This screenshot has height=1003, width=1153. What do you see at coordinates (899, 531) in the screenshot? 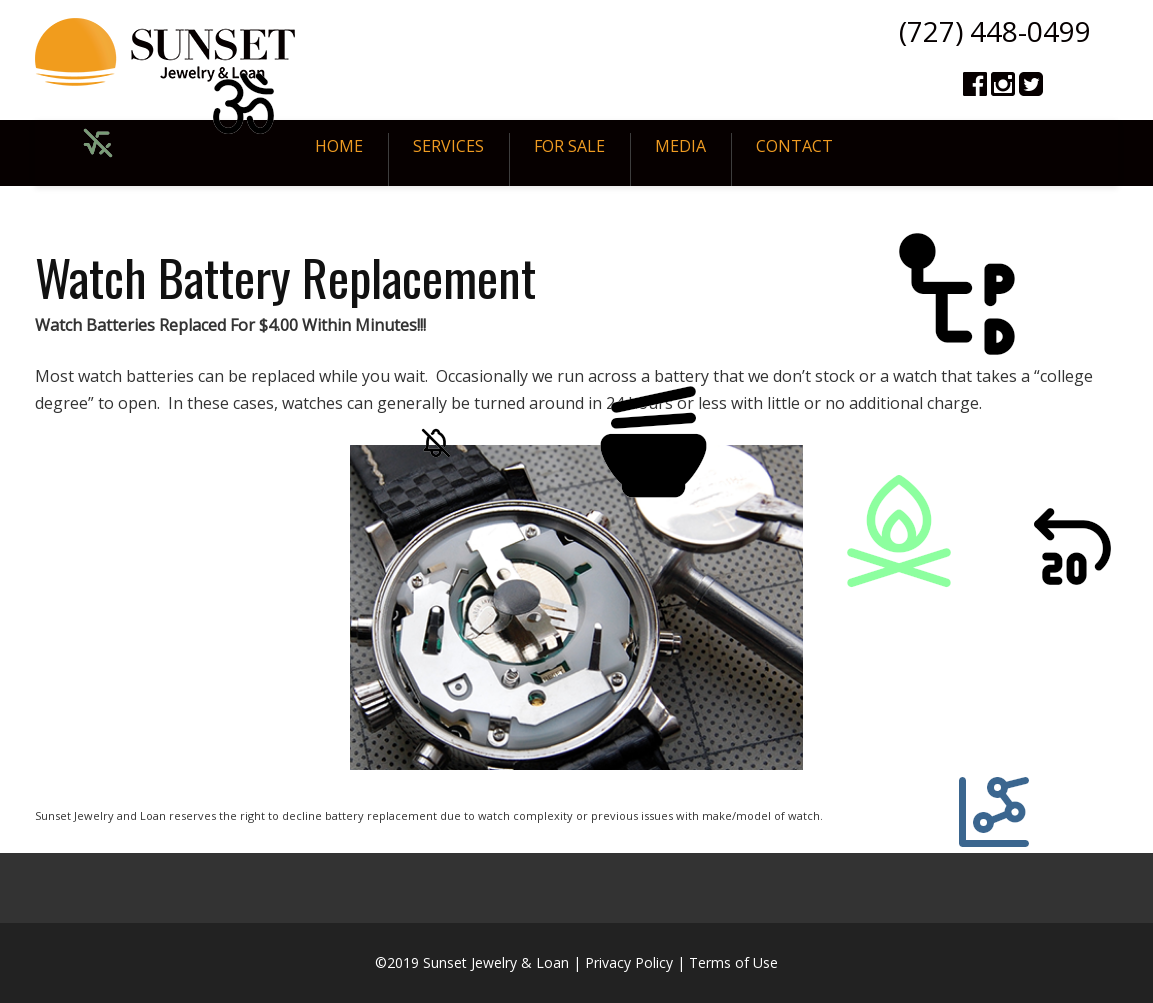
I see `access camping or outdoor activity features` at bounding box center [899, 531].